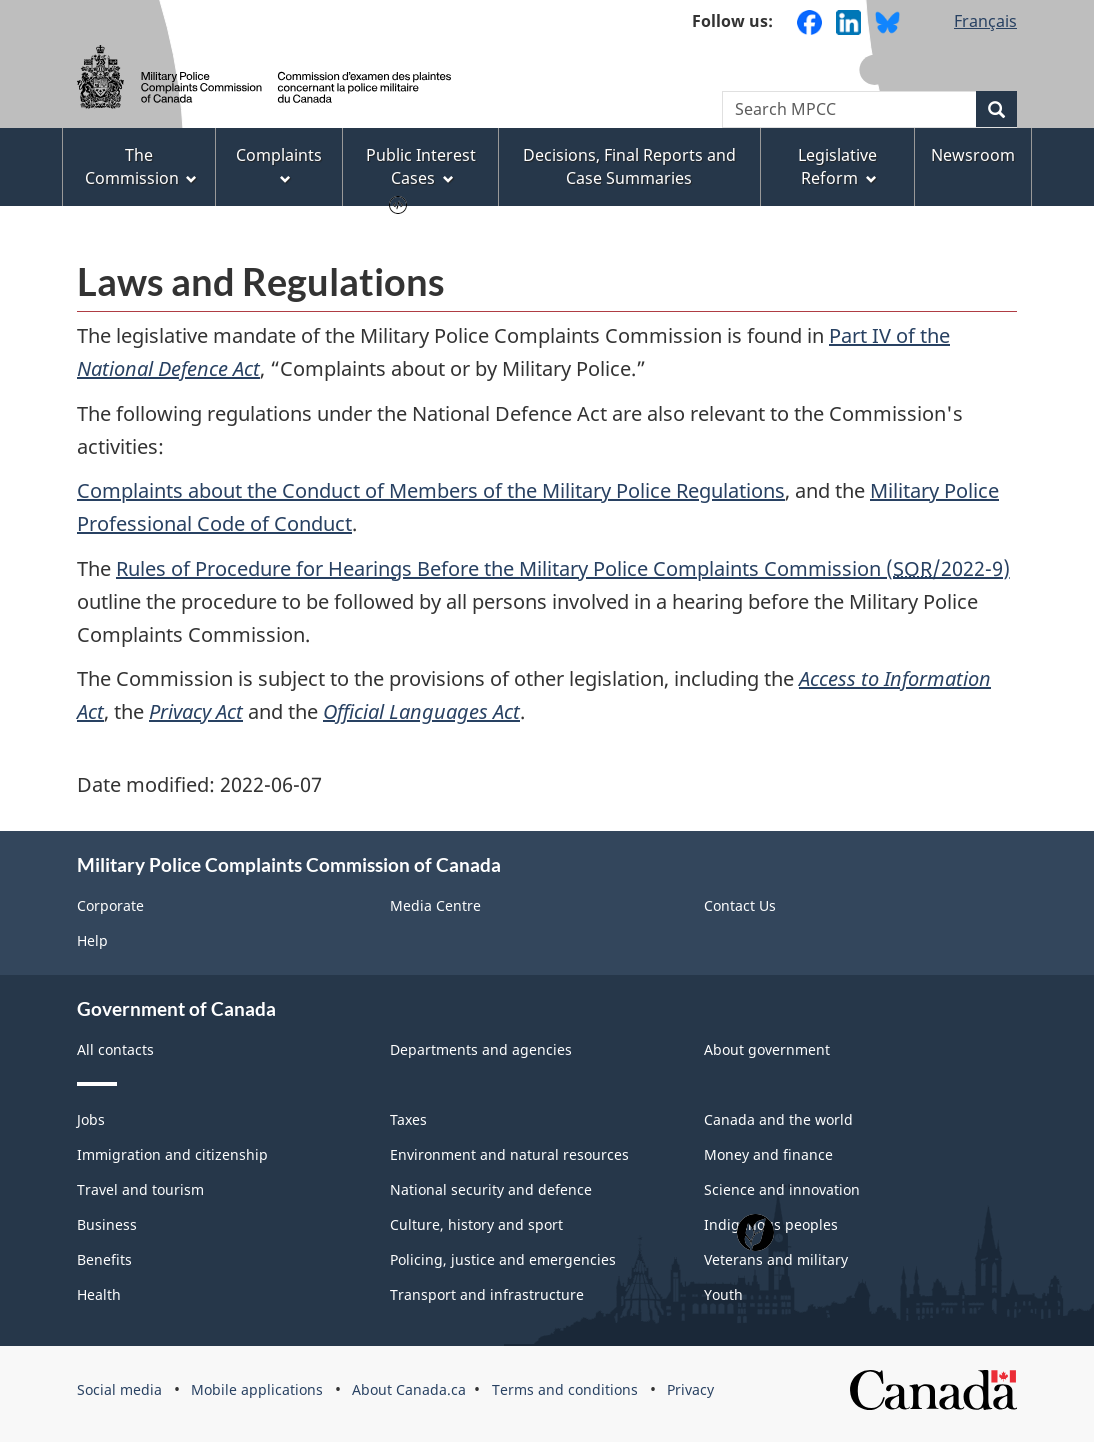 The image size is (1094, 1442). I want to click on codecrafters logo, so click(398, 205).